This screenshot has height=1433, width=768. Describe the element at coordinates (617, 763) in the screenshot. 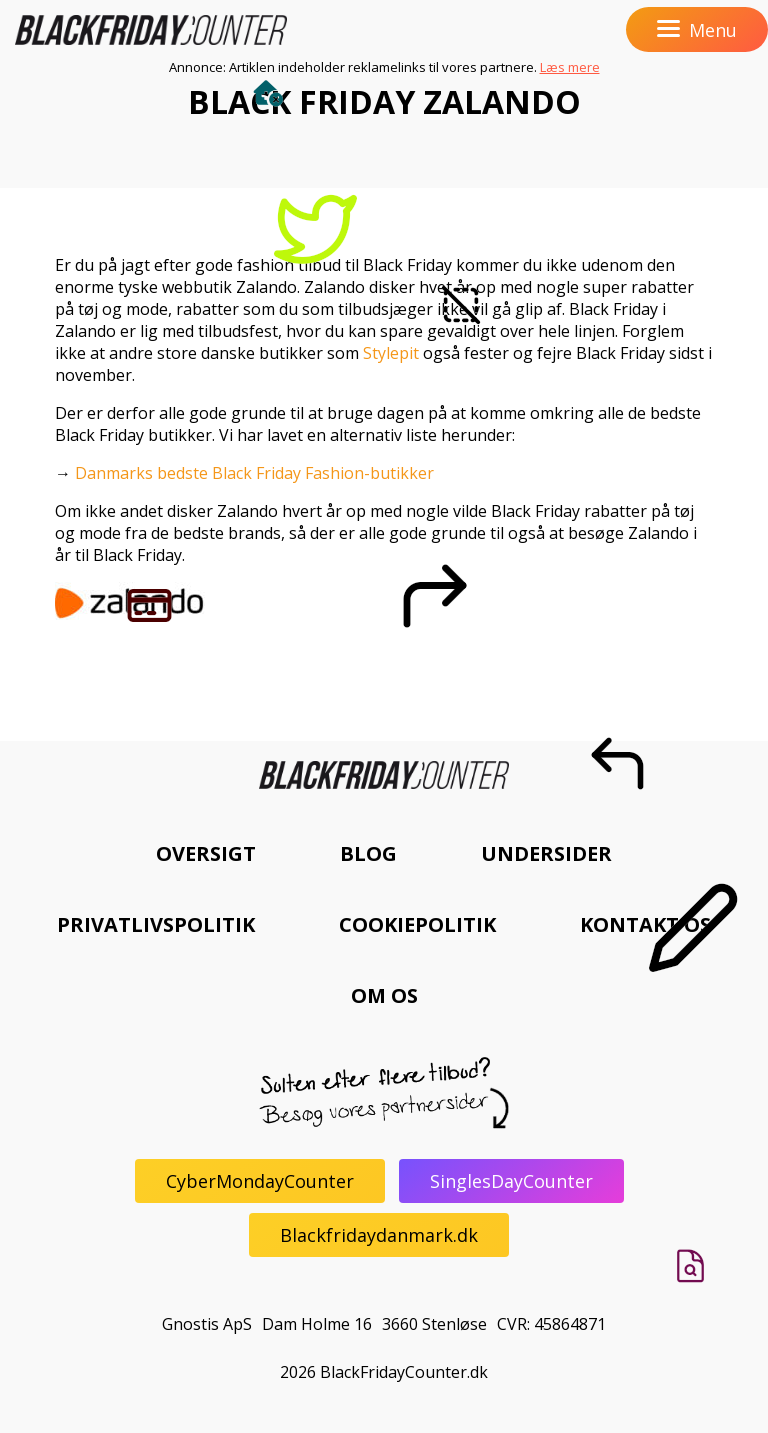

I see `go back to the previous screen` at that location.